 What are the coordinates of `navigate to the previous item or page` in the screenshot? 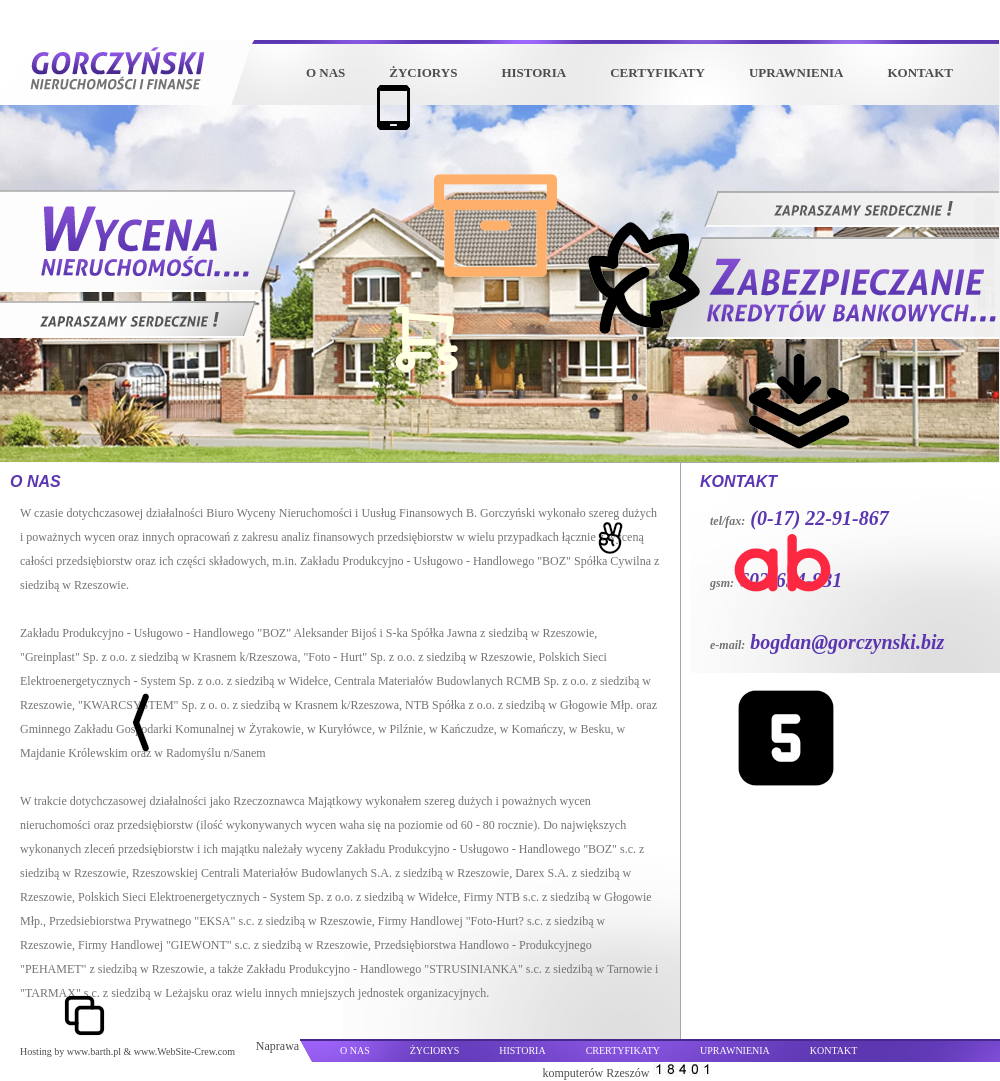 It's located at (142, 722).